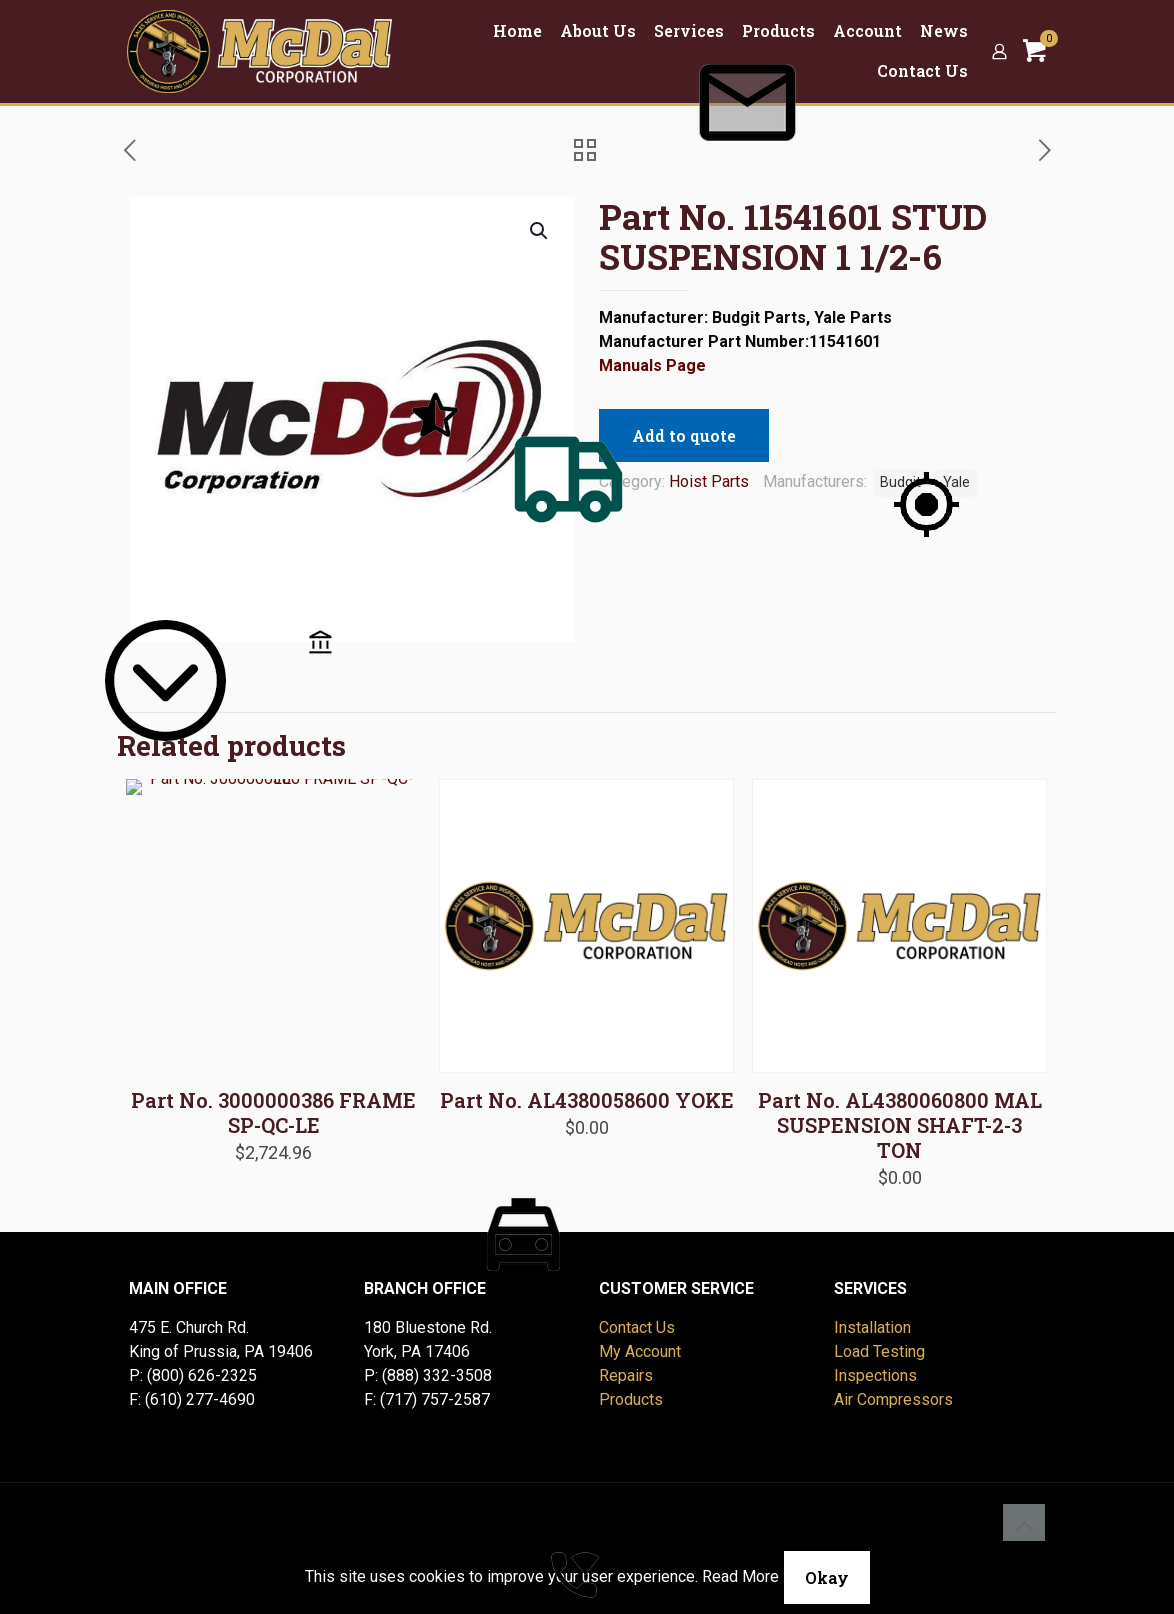  What do you see at coordinates (568, 479) in the screenshot?
I see `track your delivery status` at bounding box center [568, 479].